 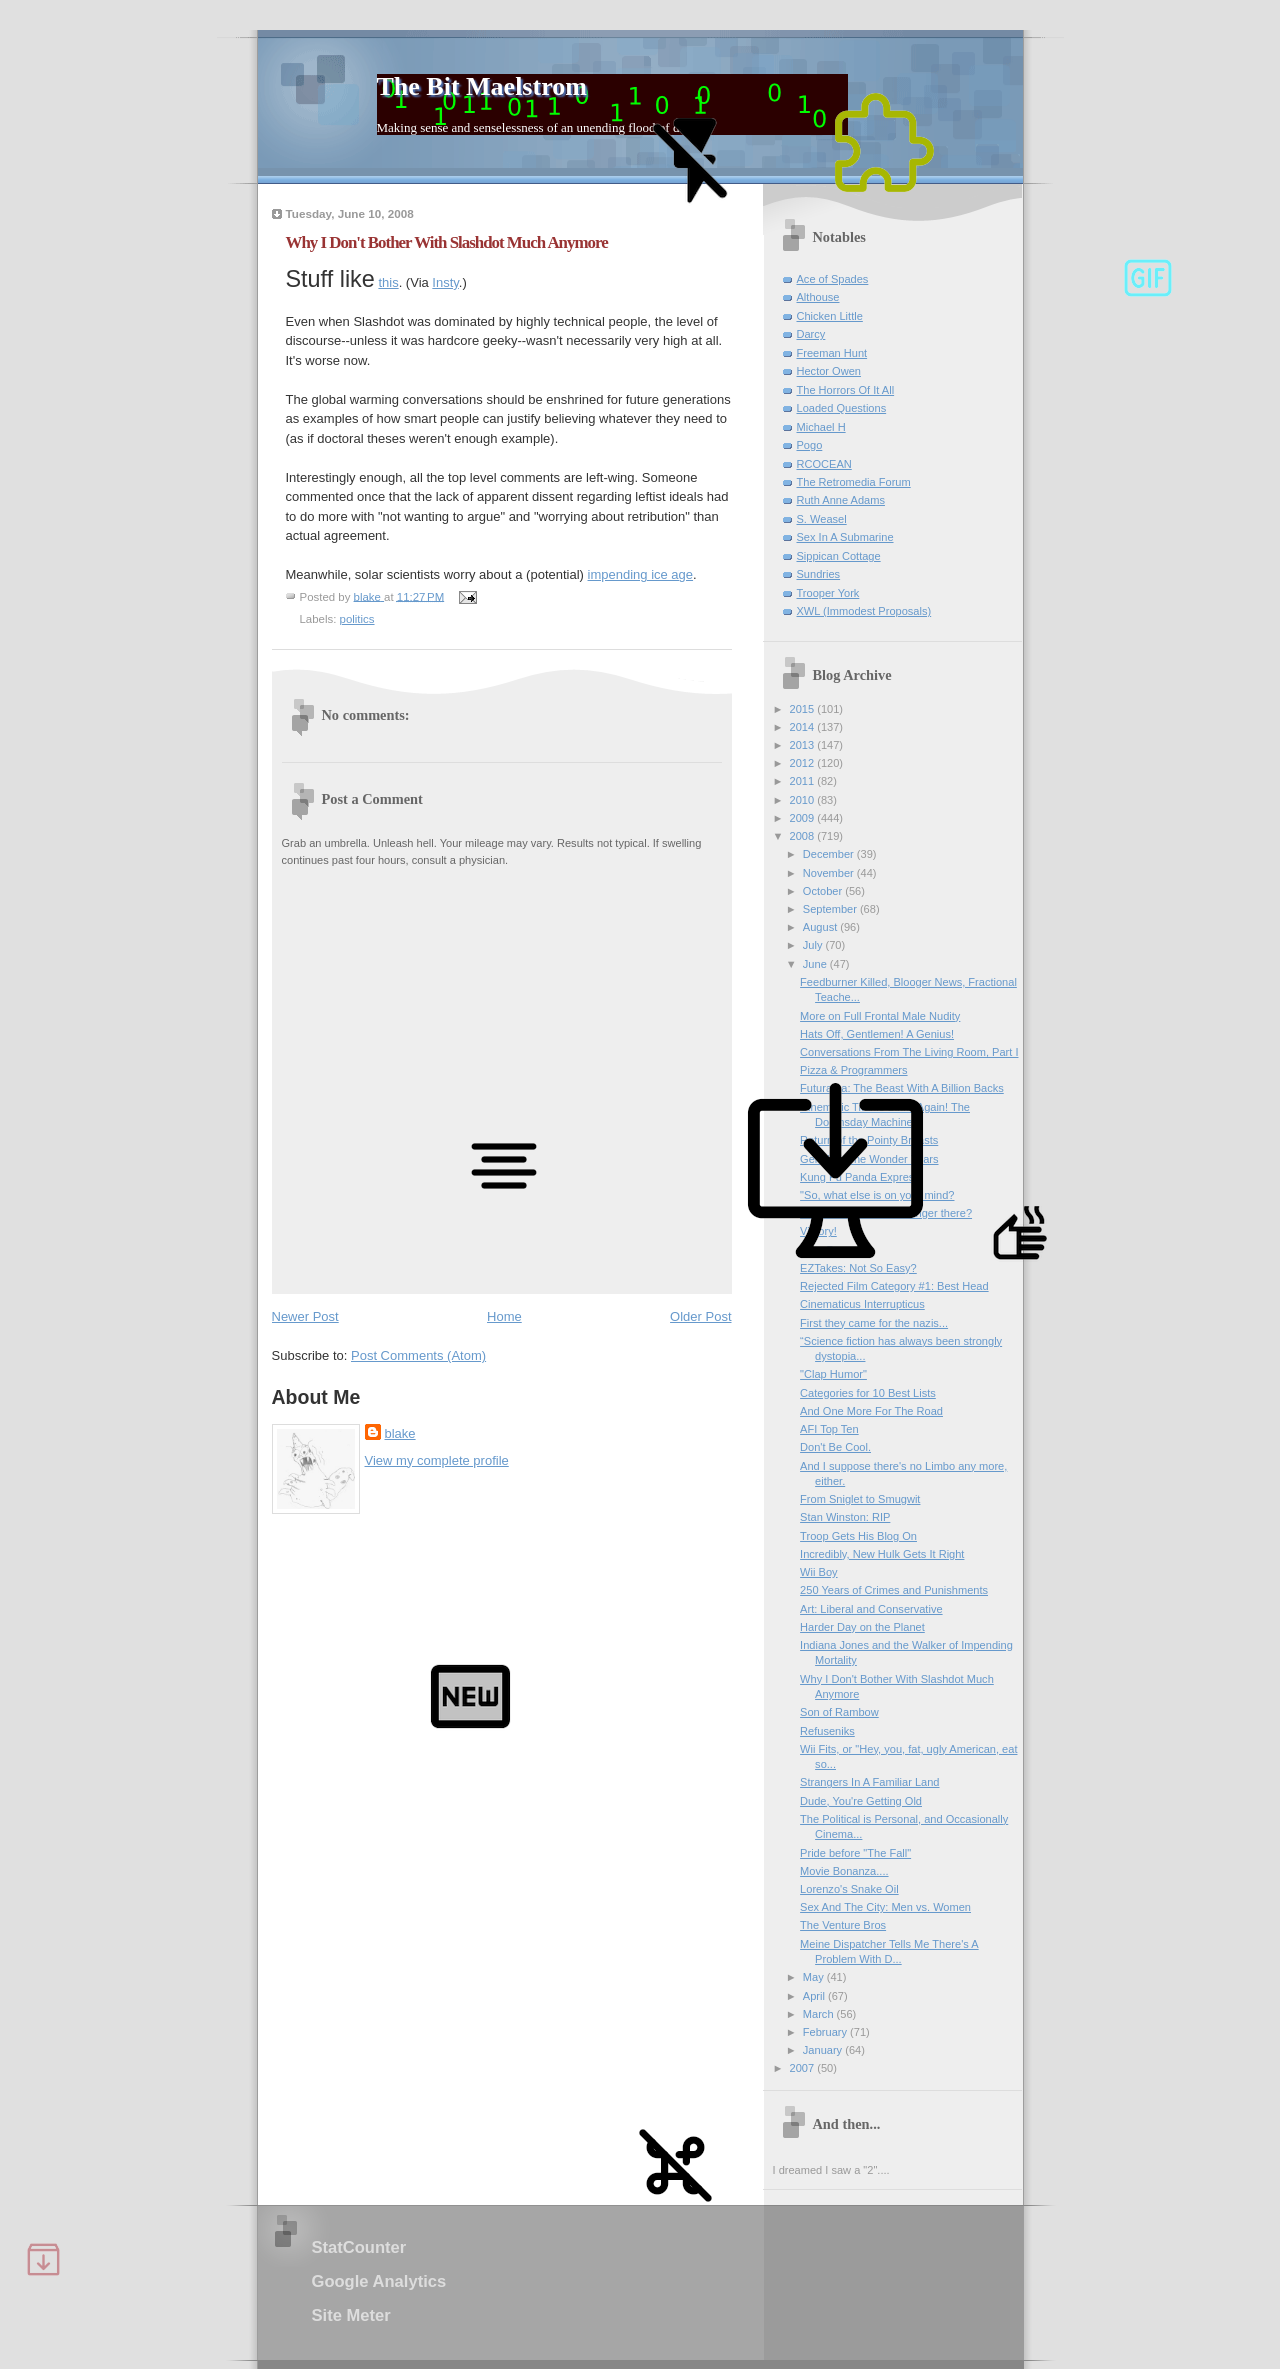 I want to click on access browser extensions or plugins, so click(x=884, y=142).